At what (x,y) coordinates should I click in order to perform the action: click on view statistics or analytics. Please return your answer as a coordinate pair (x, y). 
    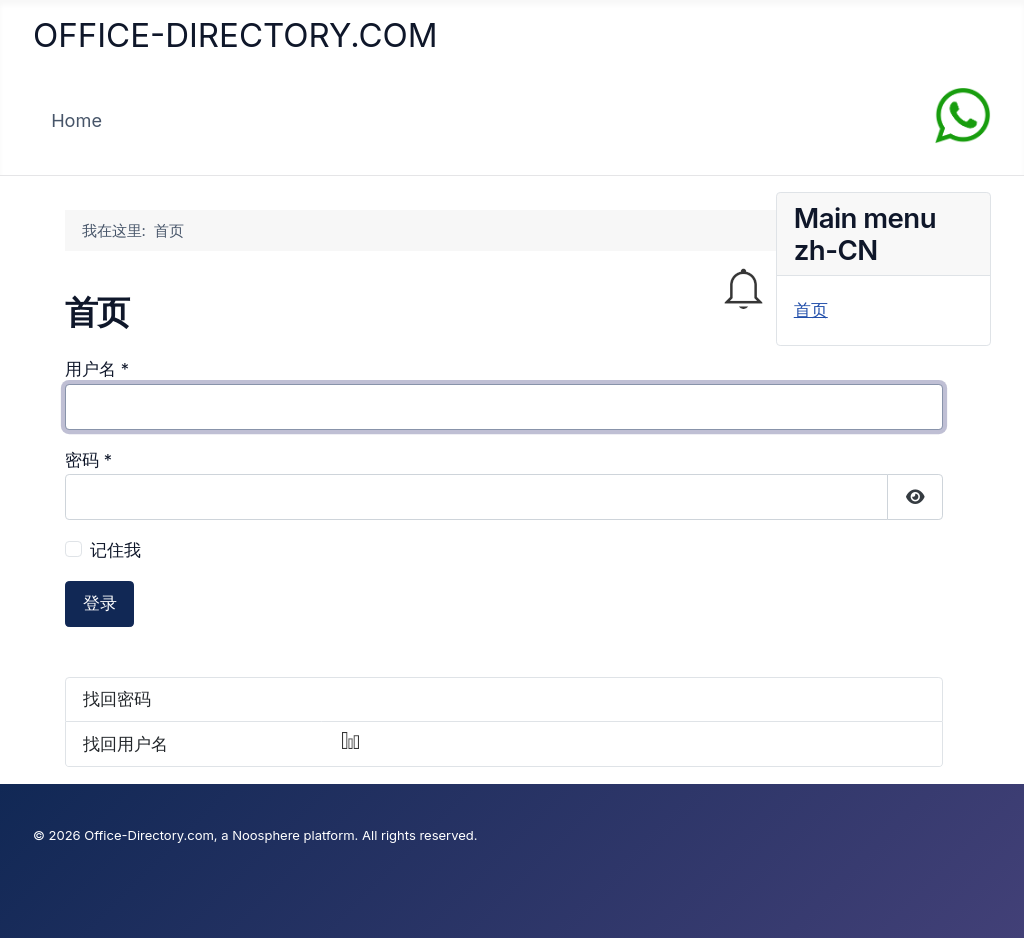
    Looking at the image, I should click on (350, 740).